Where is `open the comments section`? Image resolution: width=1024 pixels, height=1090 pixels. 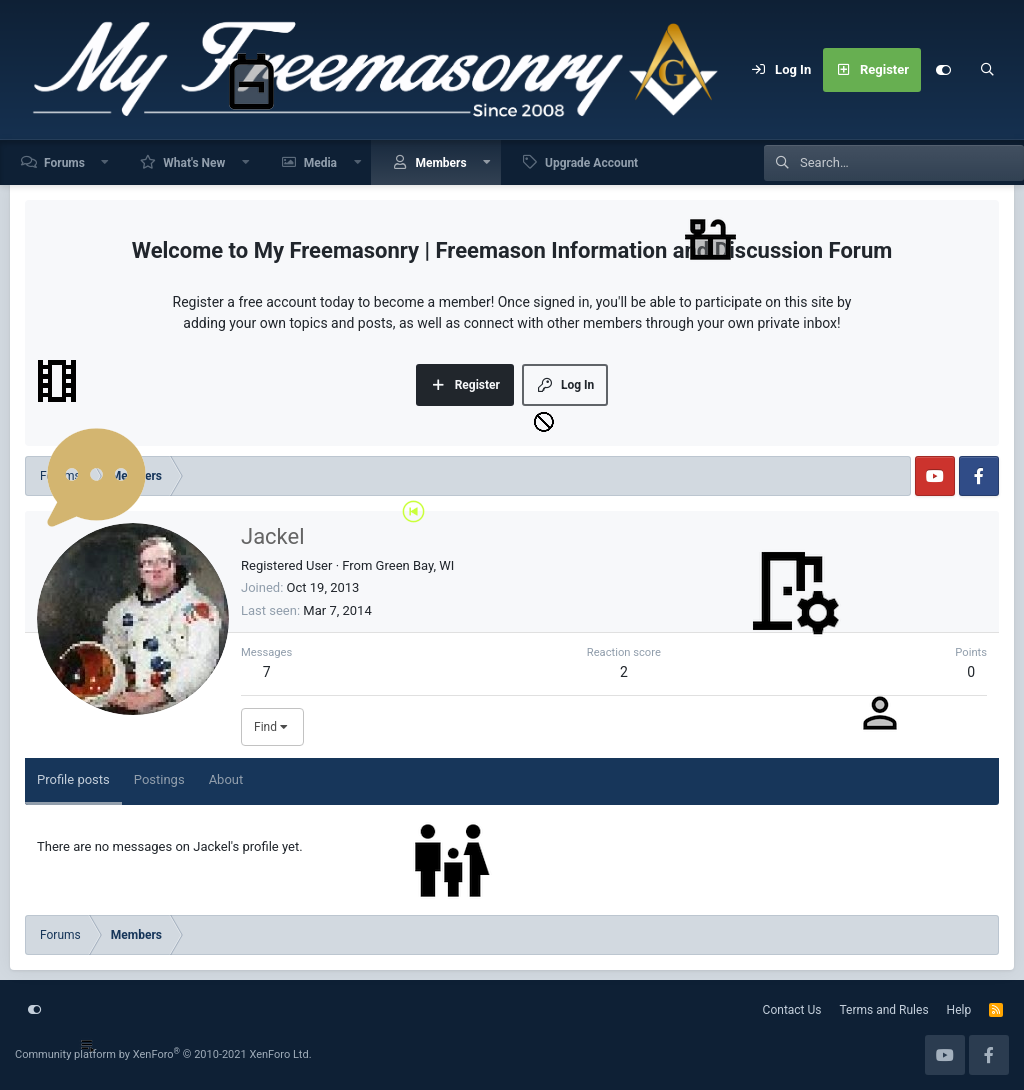
open the comments section is located at coordinates (96, 477).